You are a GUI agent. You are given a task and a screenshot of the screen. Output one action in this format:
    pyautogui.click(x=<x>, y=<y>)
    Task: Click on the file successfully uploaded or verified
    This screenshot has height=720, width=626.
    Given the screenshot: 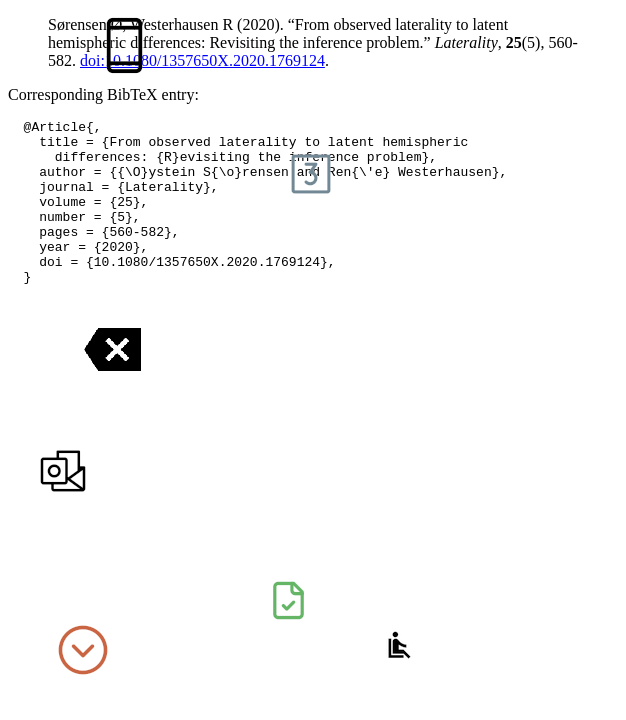 What is the action you would take?
    pyautogui.click(x=288, y=600)
    